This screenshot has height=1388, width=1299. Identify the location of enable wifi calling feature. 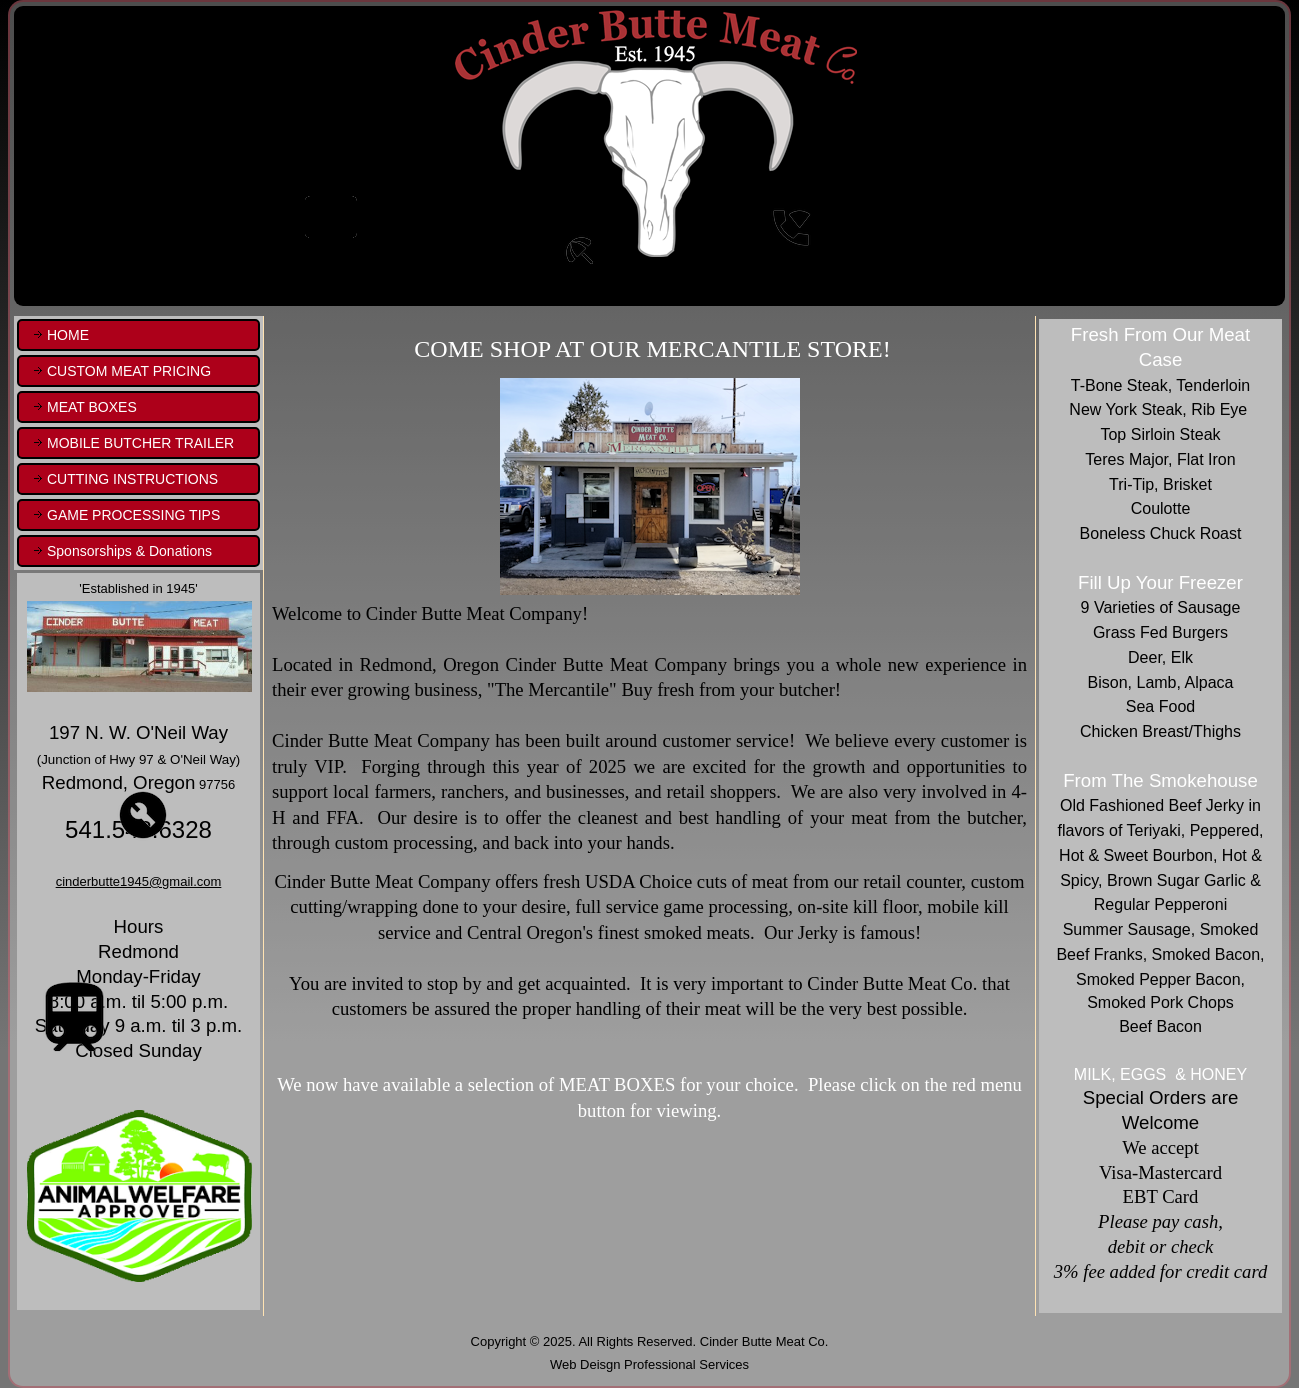
(791, 228).